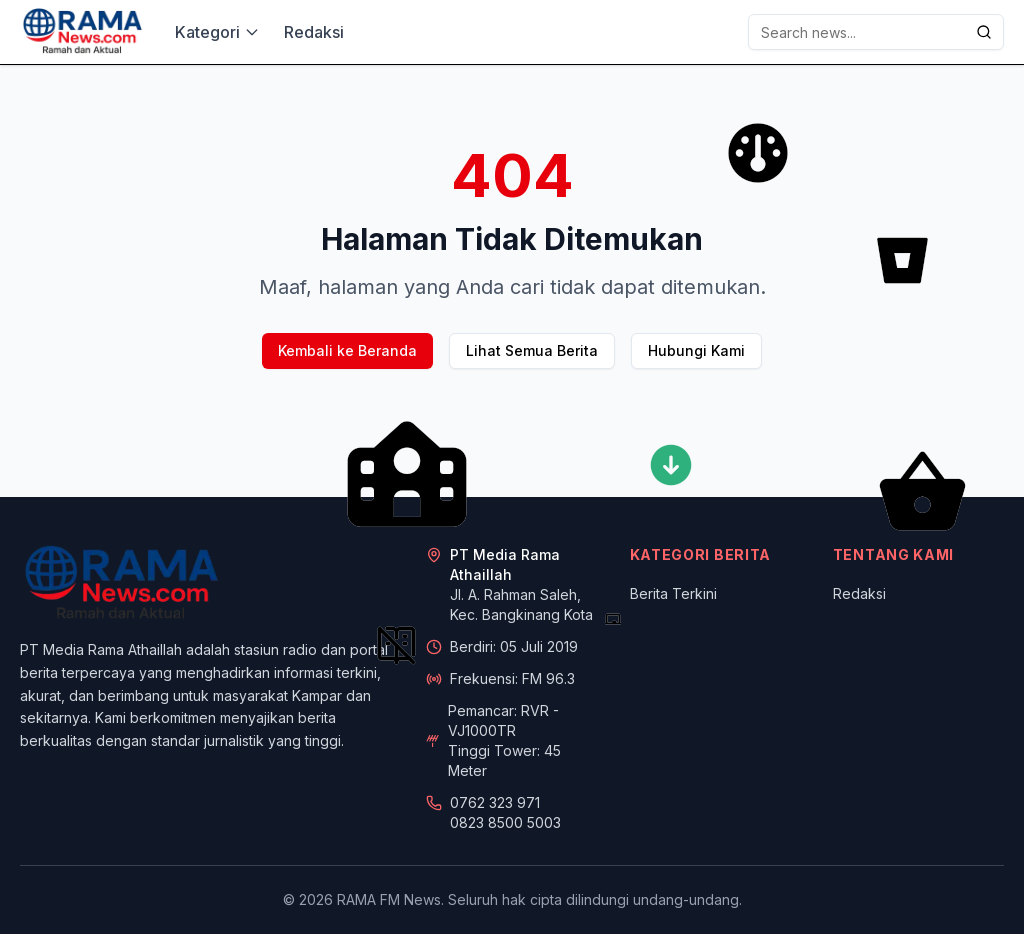  What do you see at coordinates (922, 492) in the screenshot?
I see `view your shopping basket` at bounding box center [922, 492].